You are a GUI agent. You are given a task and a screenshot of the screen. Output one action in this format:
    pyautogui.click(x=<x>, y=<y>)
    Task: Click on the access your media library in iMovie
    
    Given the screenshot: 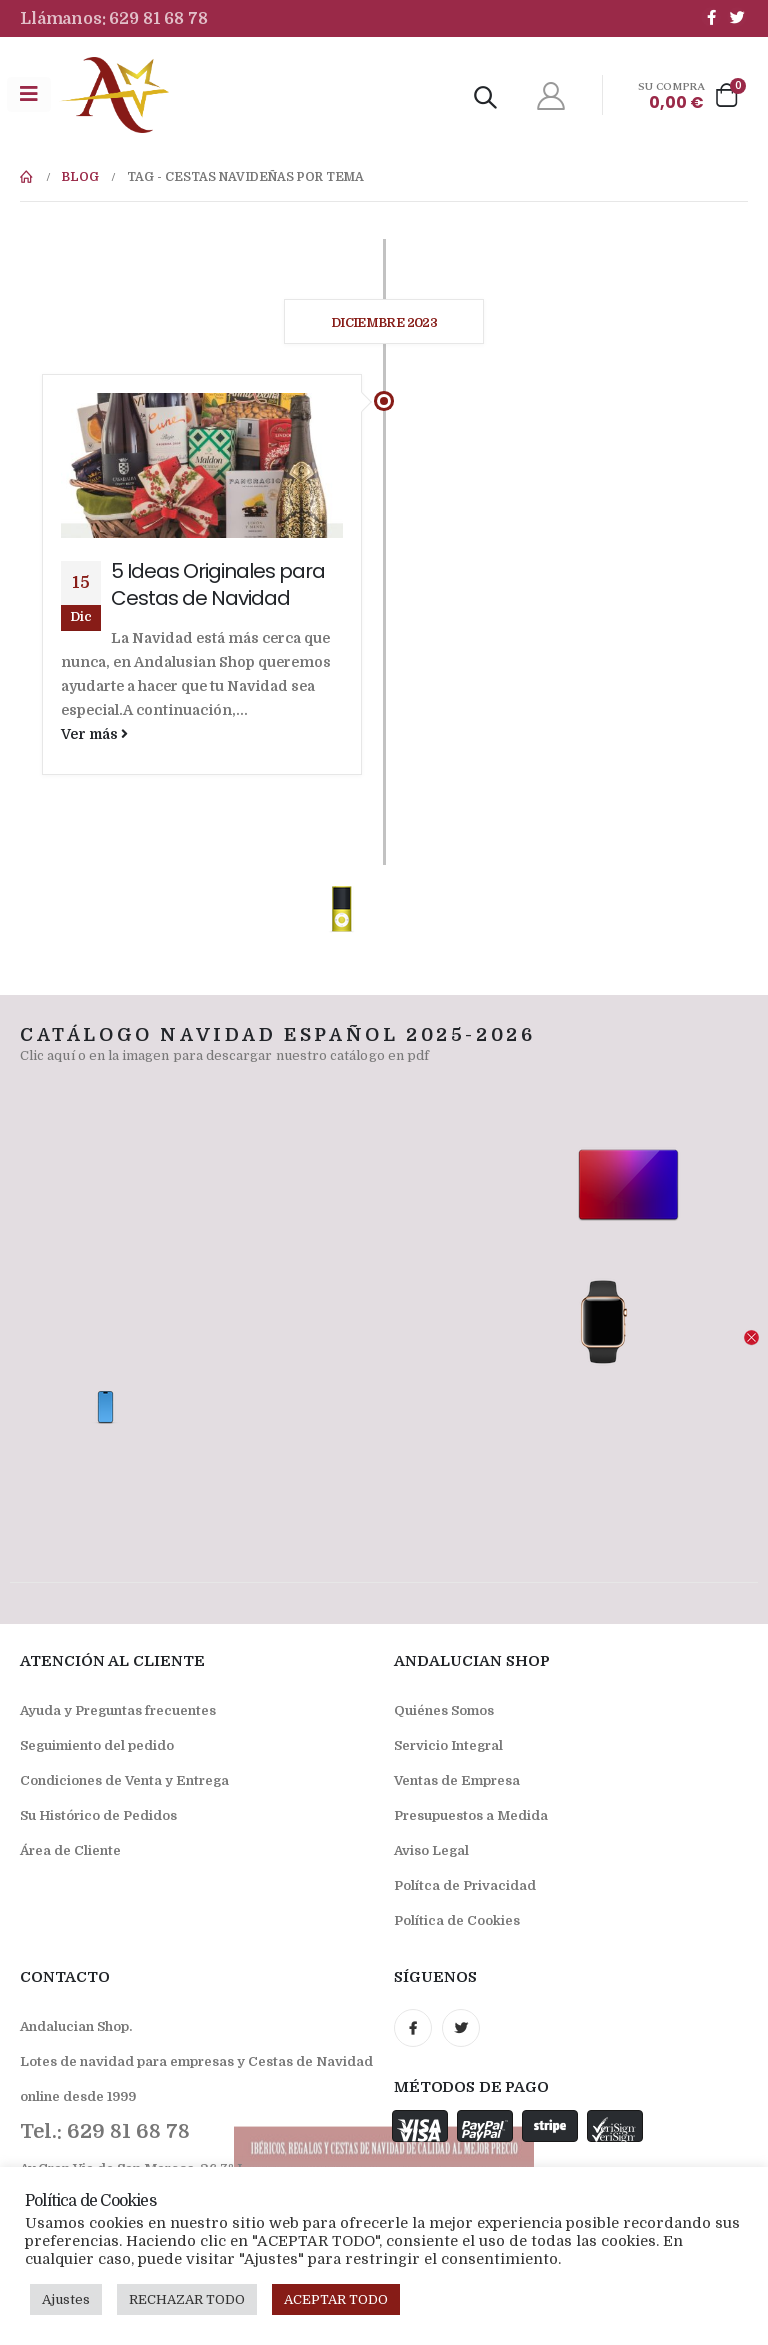 What is the action you would take?
    pyautogui.click(x=628, y=1184)
    